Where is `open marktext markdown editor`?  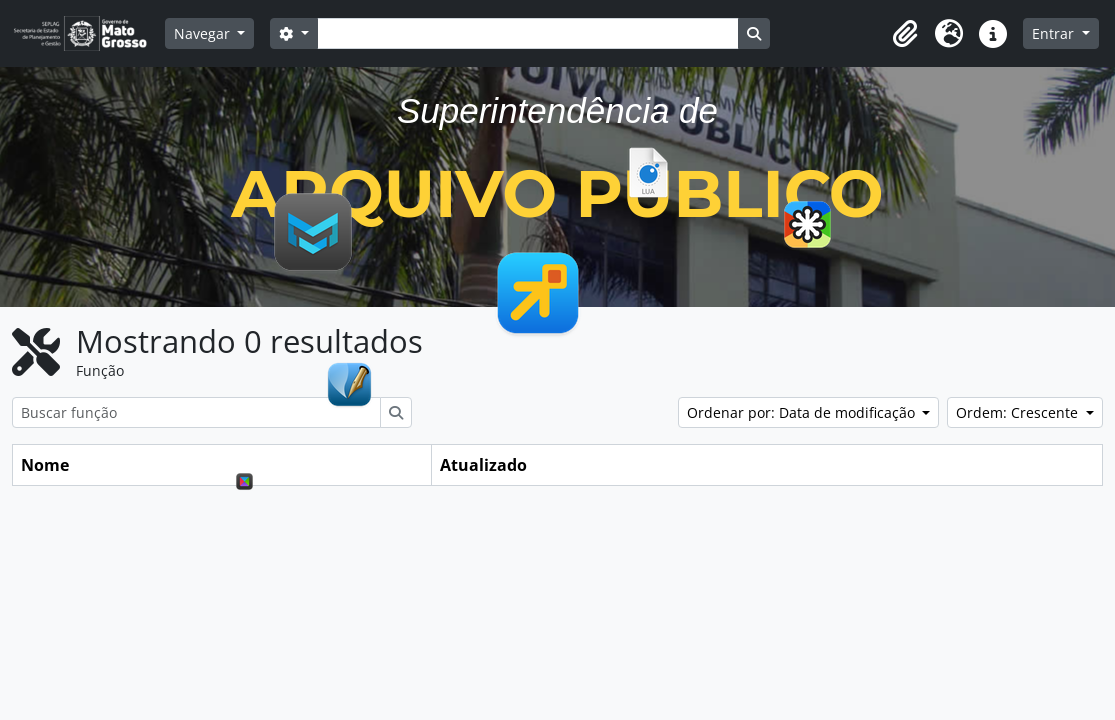
open marktext markdown editor is located at coordinates (313, 232).